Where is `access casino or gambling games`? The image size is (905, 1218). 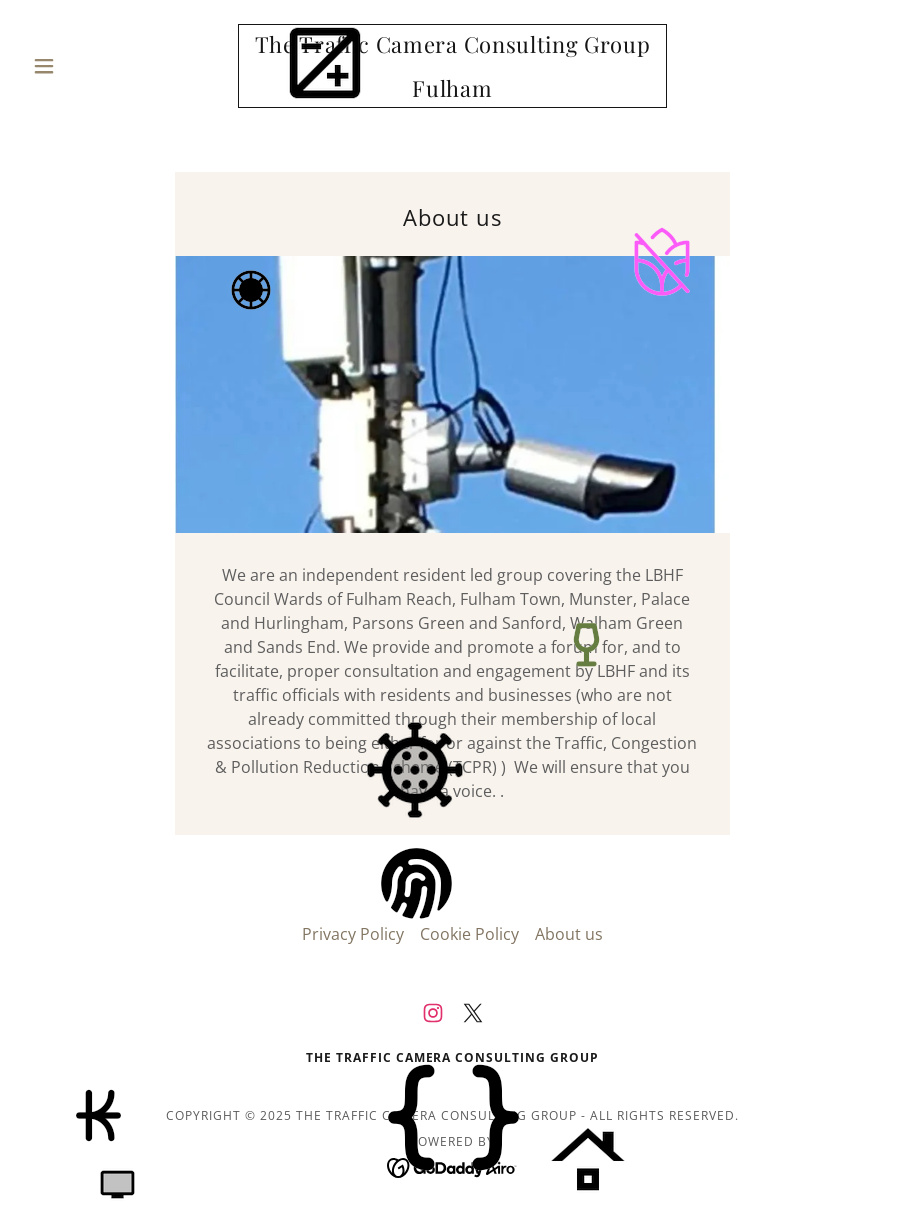 access casino or gambling games is located at coordinates (251, 290).